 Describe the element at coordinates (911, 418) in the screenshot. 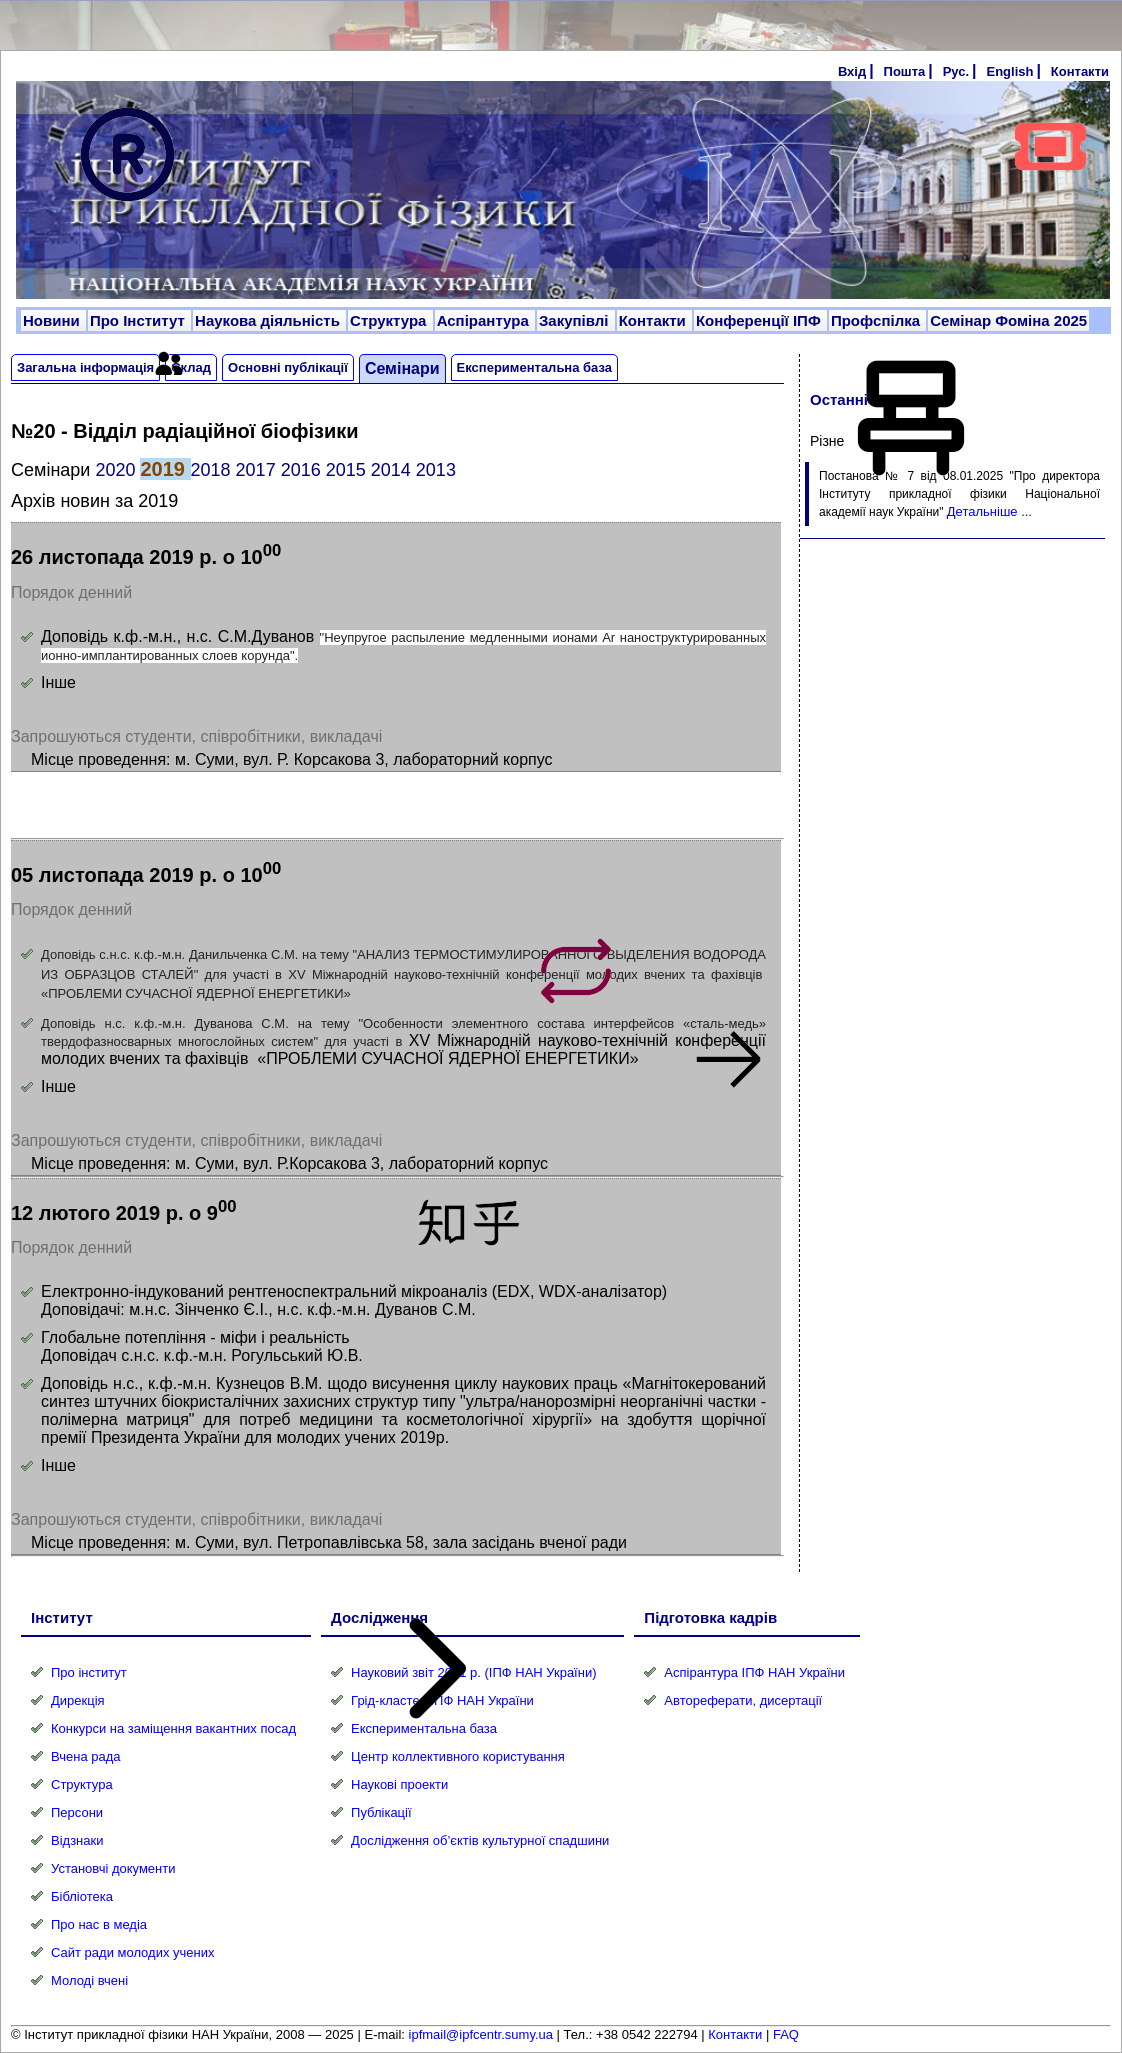

I see `browse furniture or seating options` at that location.